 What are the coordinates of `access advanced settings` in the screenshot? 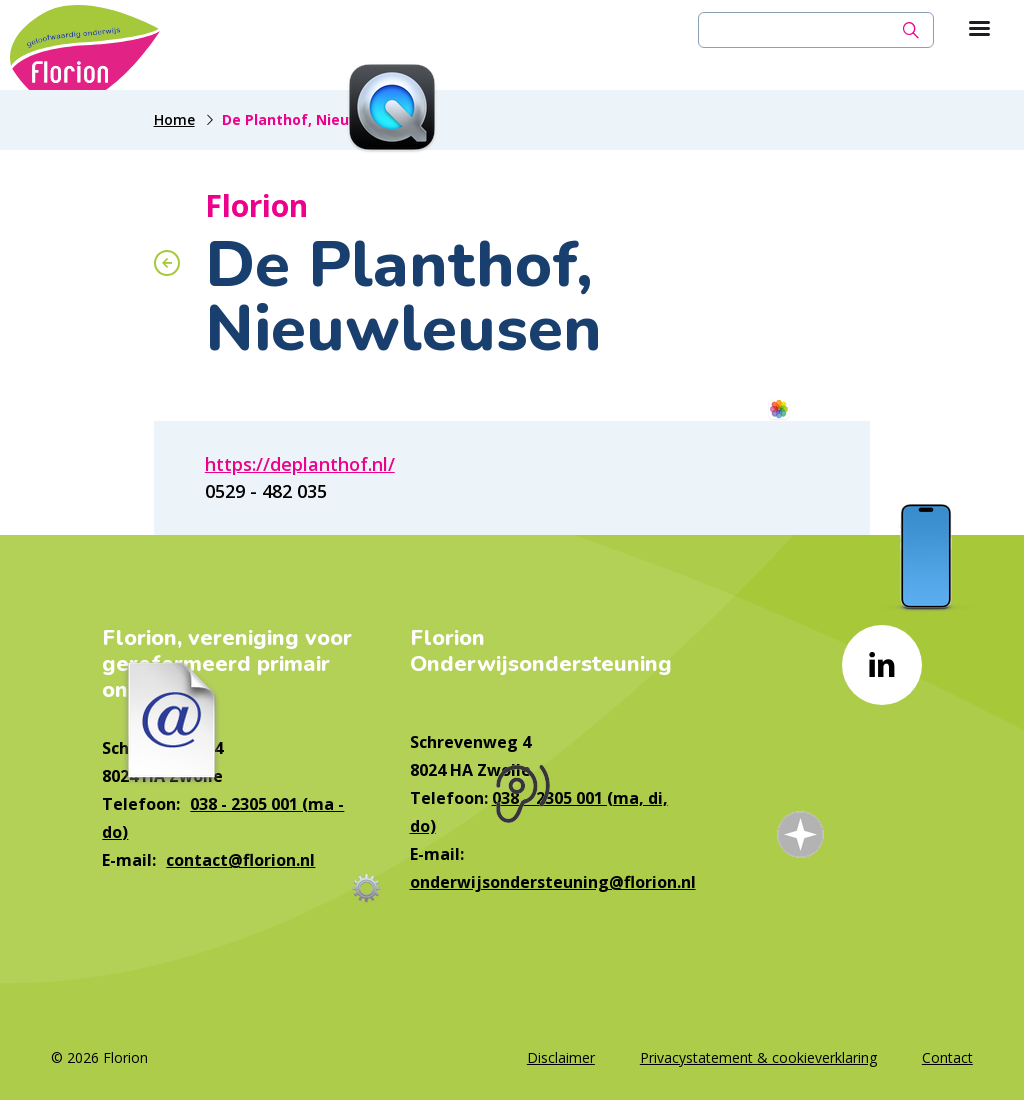 It's located at (366, 888).